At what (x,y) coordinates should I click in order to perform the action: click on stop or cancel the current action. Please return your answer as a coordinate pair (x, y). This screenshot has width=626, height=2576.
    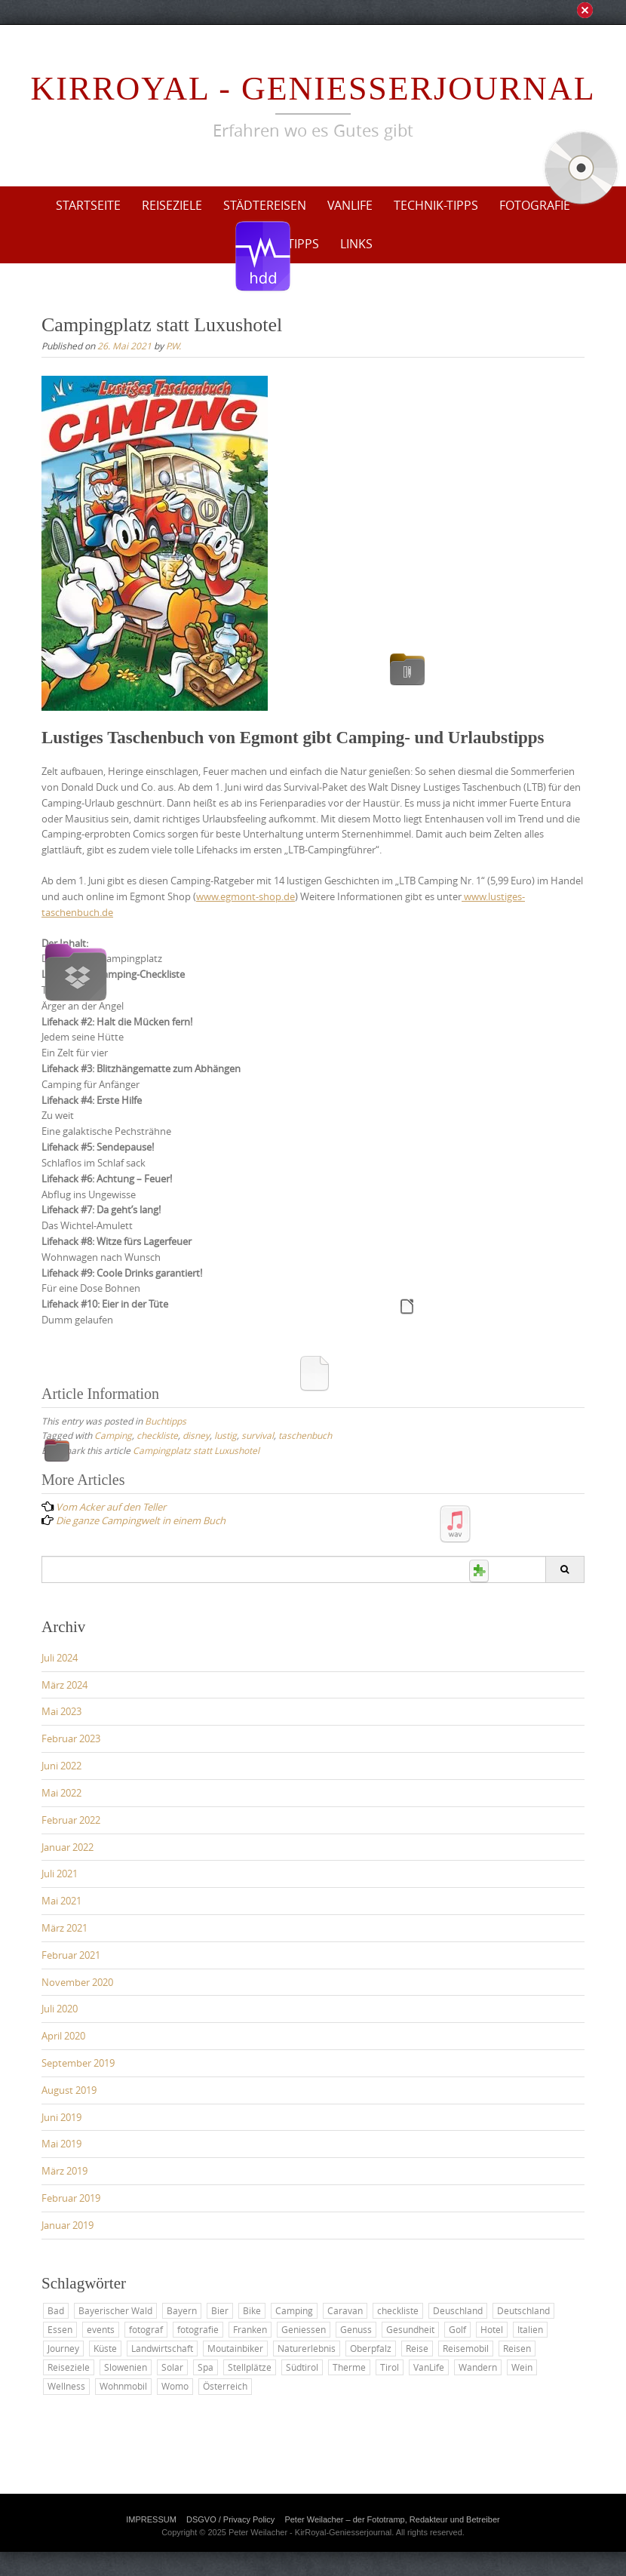
    Looking at the image, I should click on (585, 10).